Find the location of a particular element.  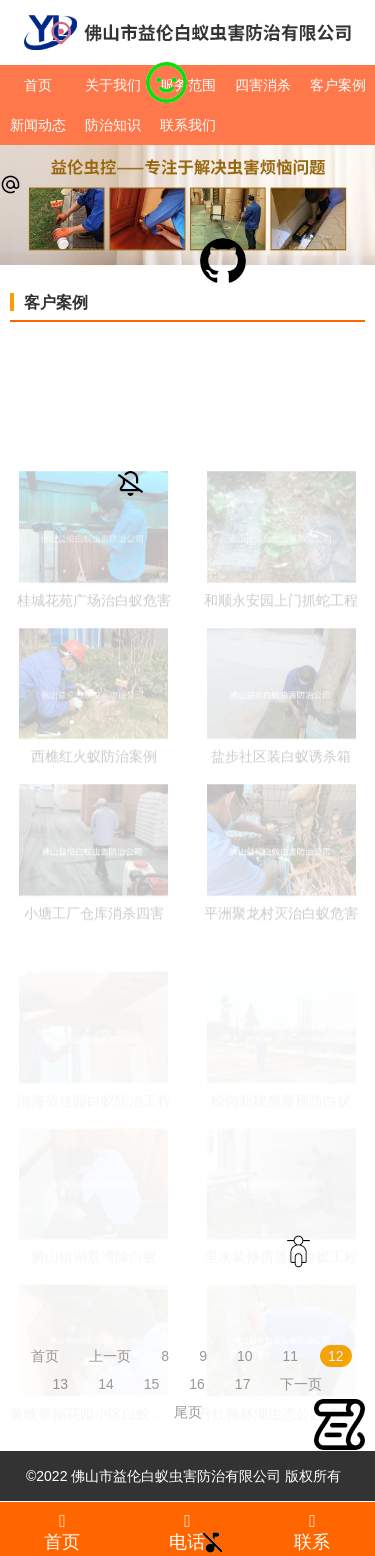

add emoji or reaction to content is located at coordinates (166, 82).